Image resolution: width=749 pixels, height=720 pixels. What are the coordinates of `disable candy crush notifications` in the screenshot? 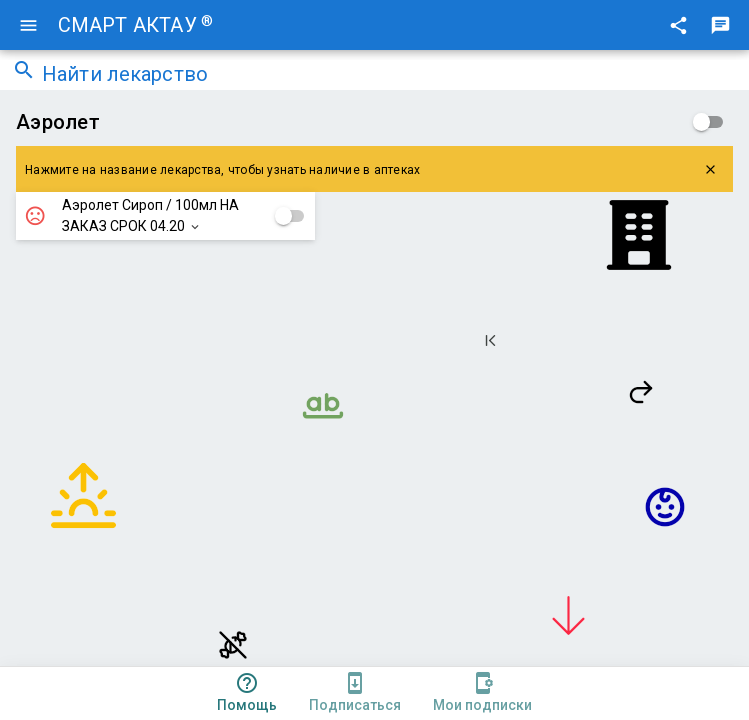 It's located at (233, 645).